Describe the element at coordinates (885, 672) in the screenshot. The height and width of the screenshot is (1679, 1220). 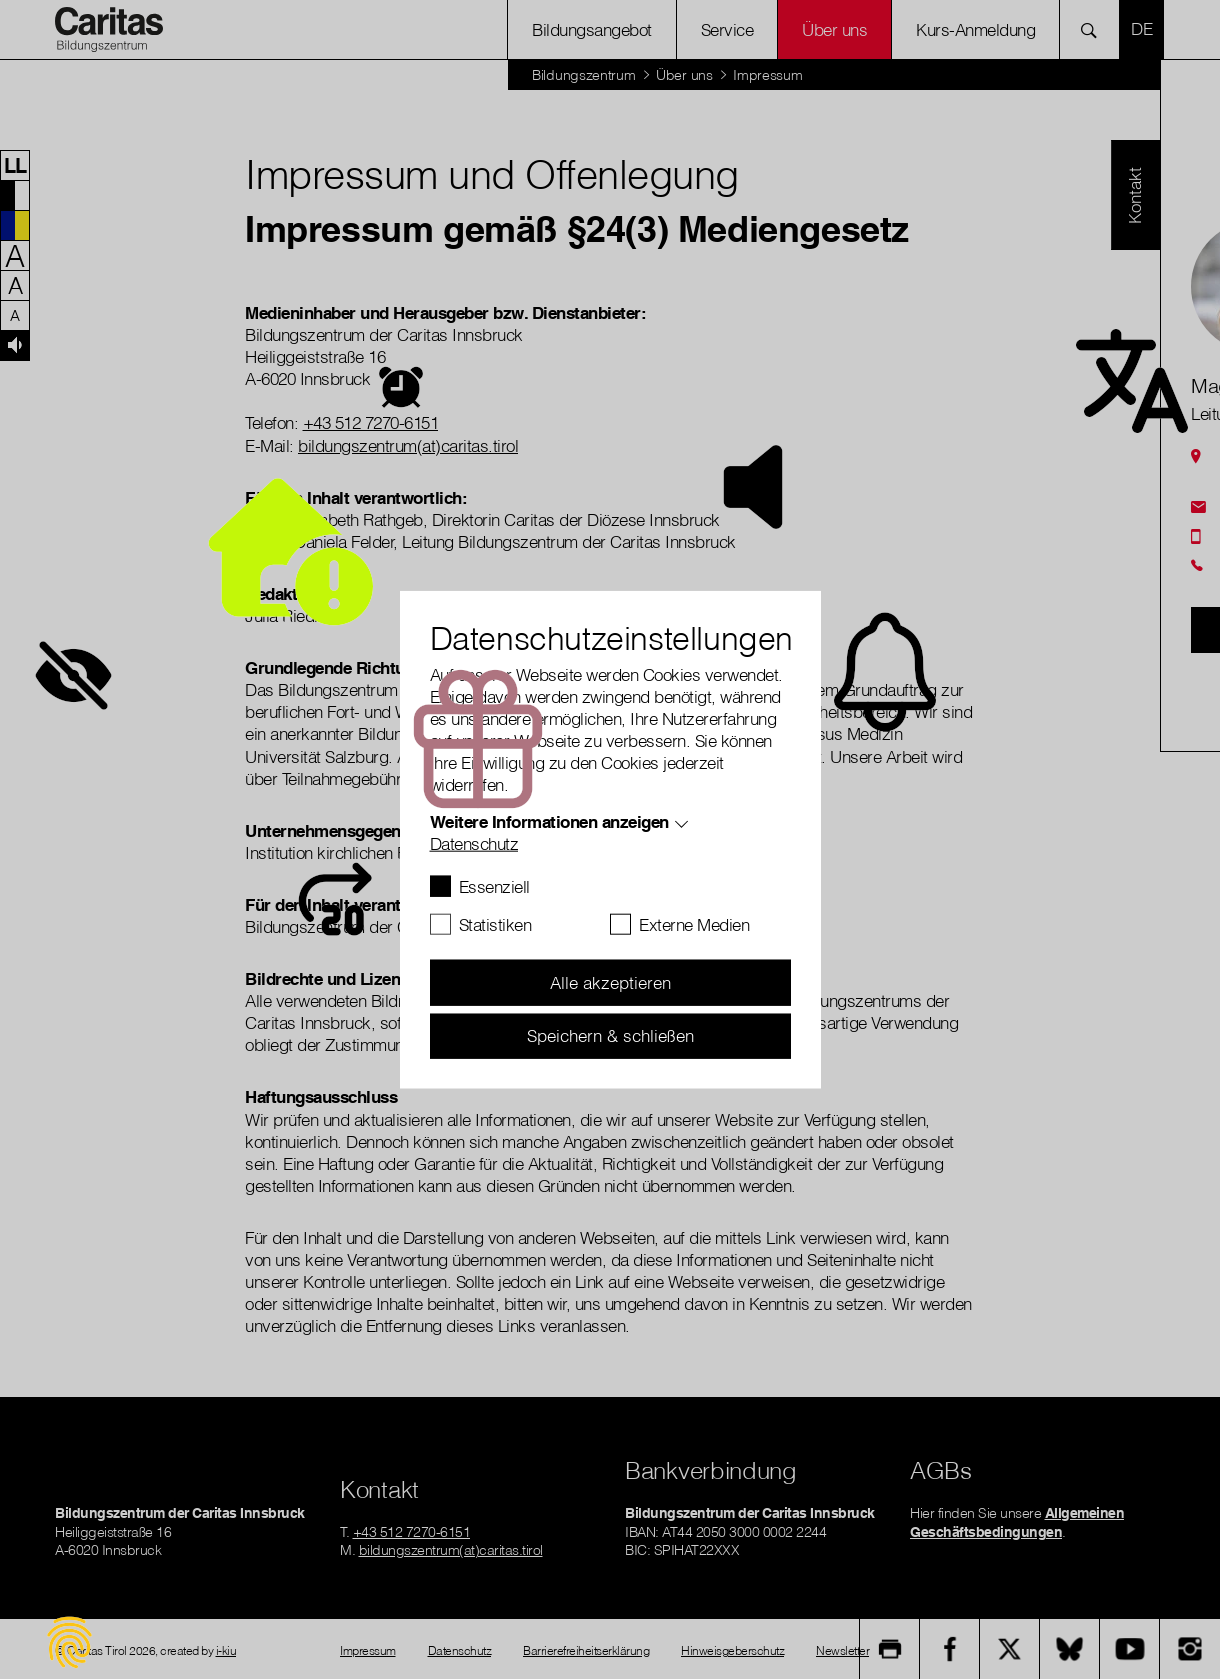
I see `view your notifications` at that location.